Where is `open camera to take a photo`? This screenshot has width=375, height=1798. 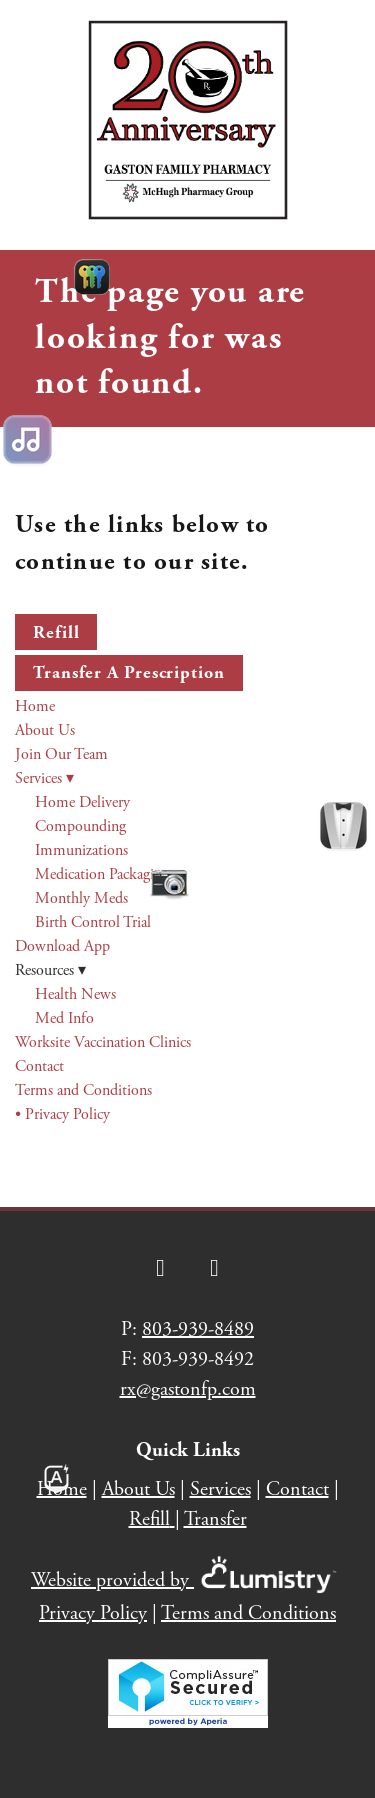 open camera to take a photo is located at coordinates (169, 881).